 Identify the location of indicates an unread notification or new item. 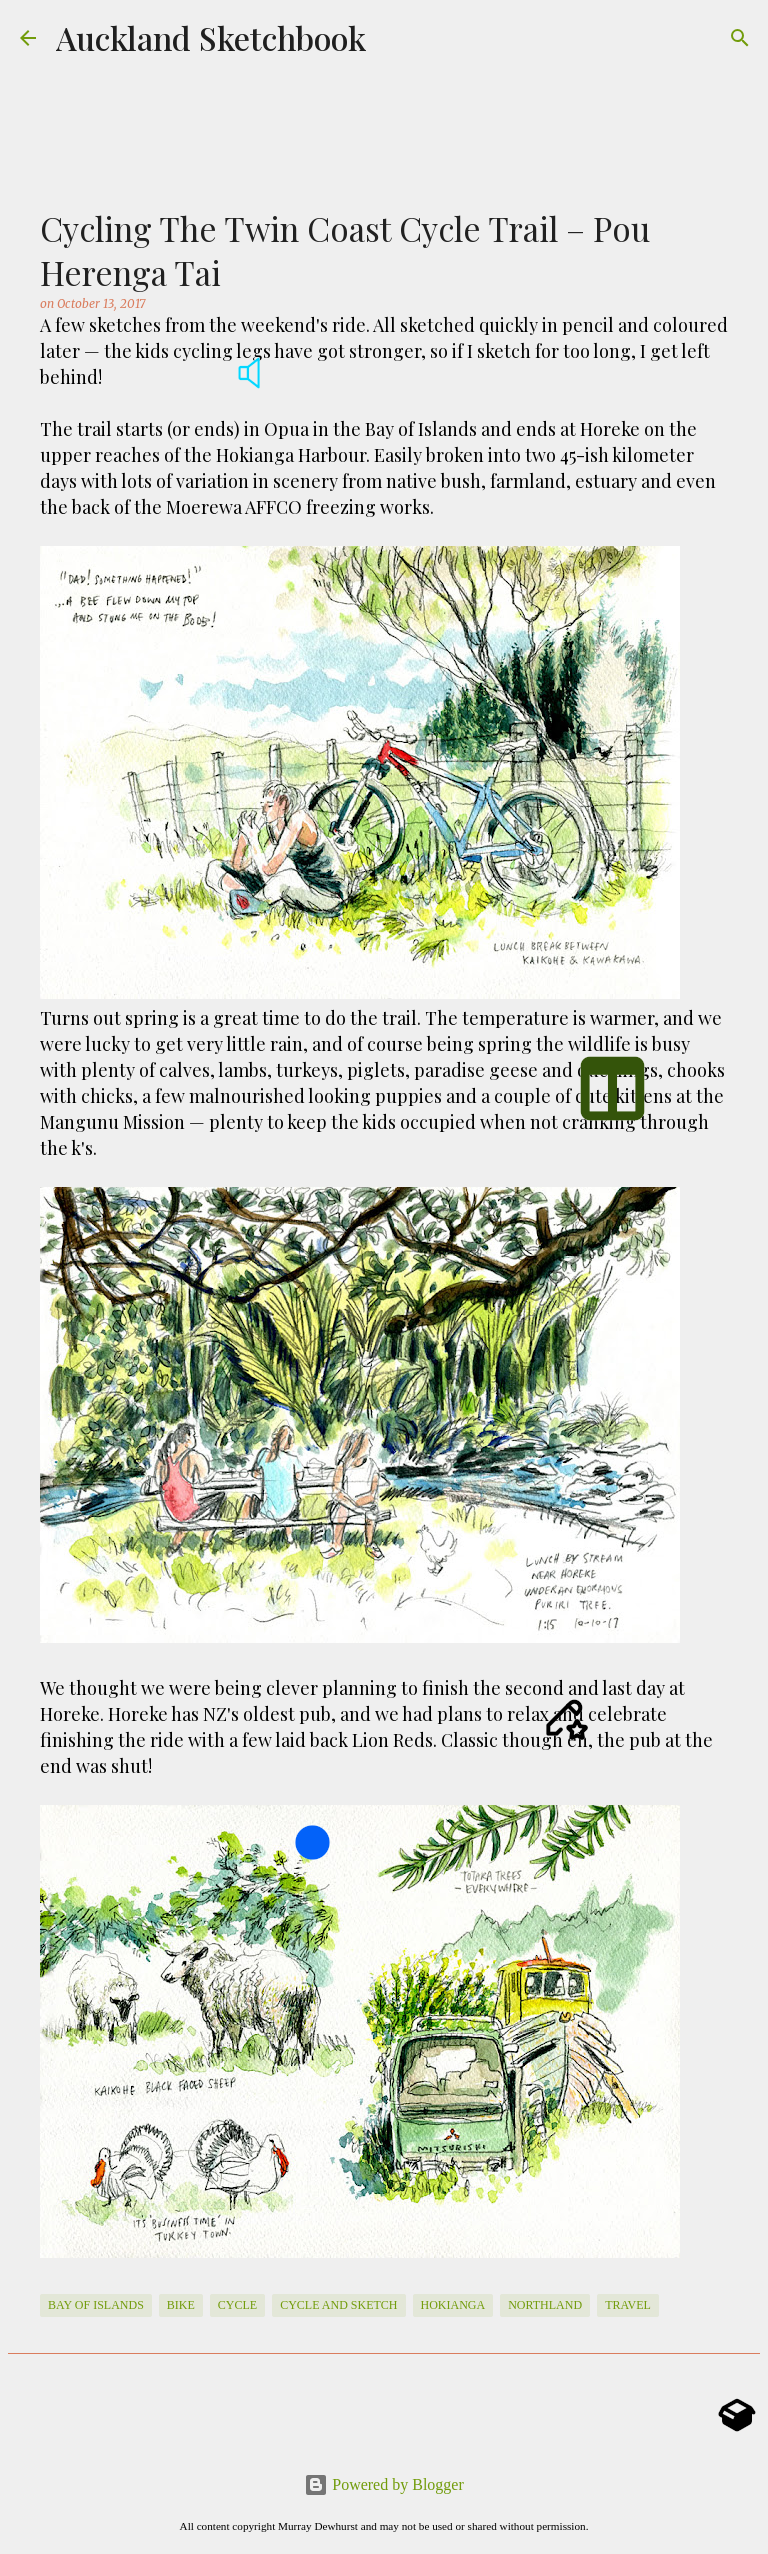
(312, 1842).